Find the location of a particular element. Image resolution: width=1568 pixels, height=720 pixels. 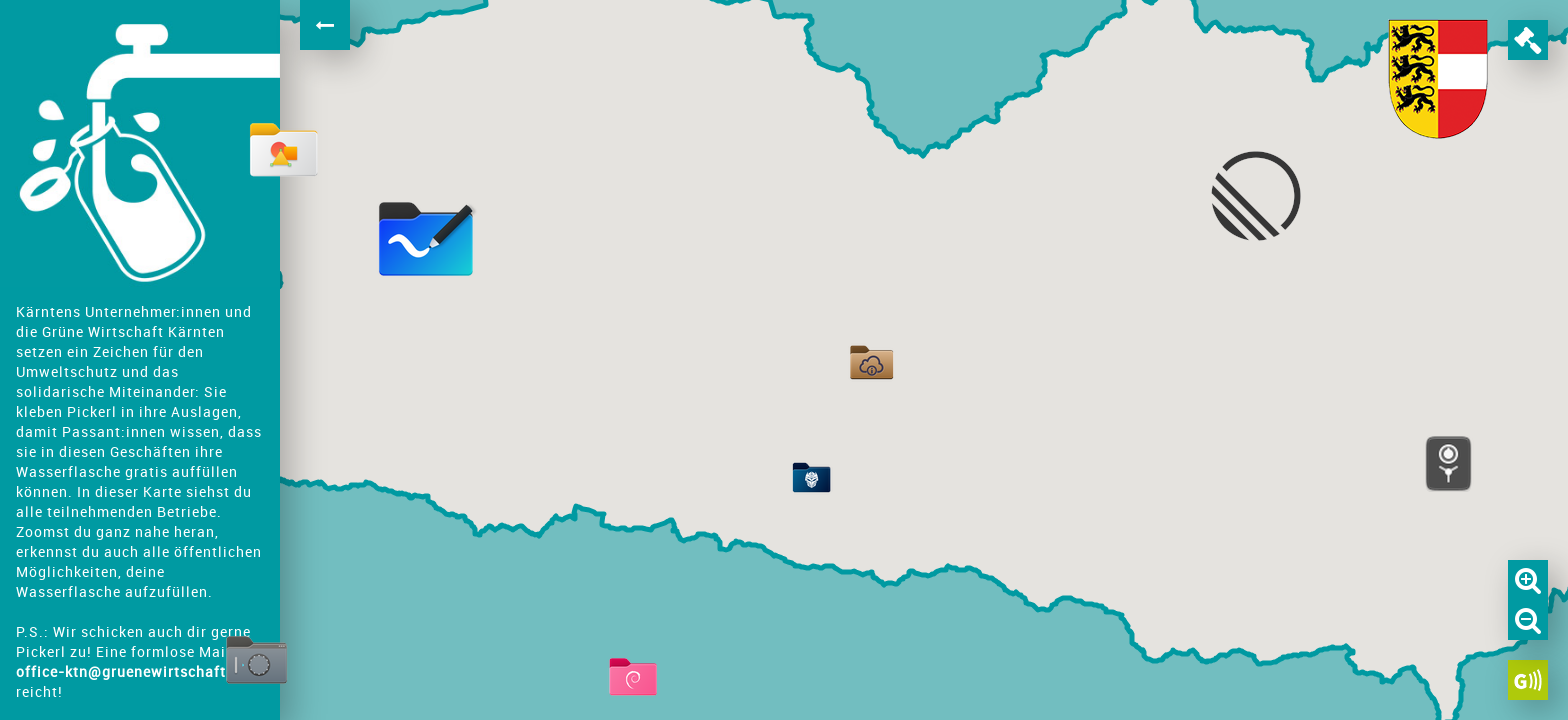

open linear app is located at coordinates (1256, 196).